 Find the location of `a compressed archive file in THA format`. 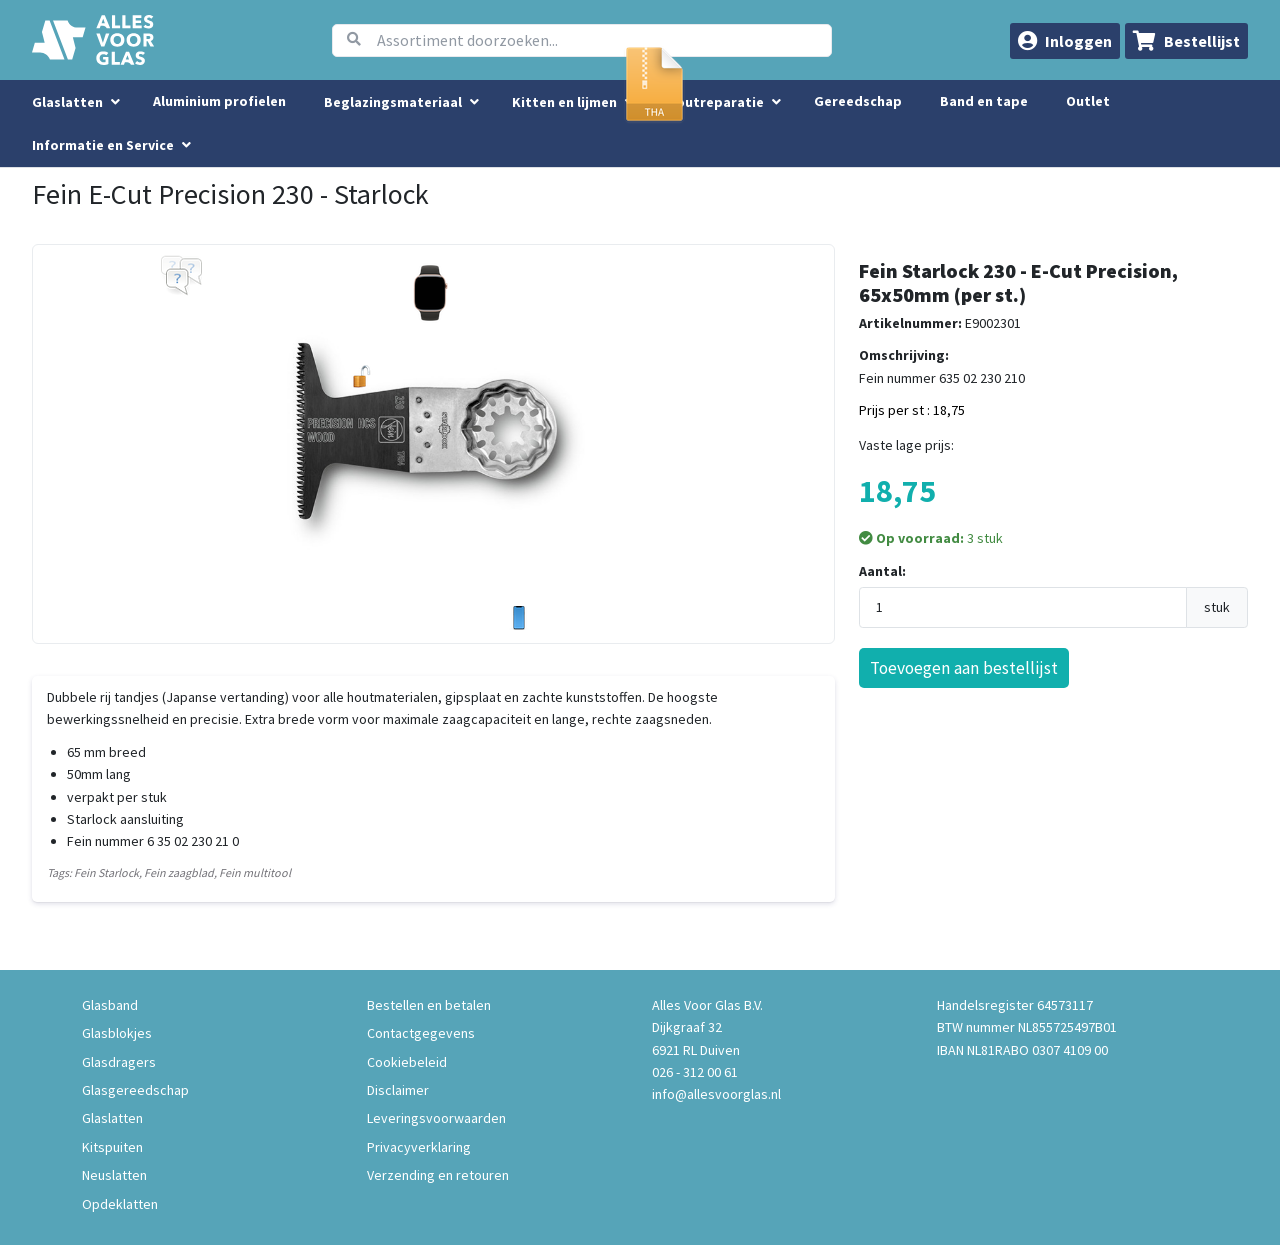

a compressed archive file in THA format is located at coordinates (654, 85).